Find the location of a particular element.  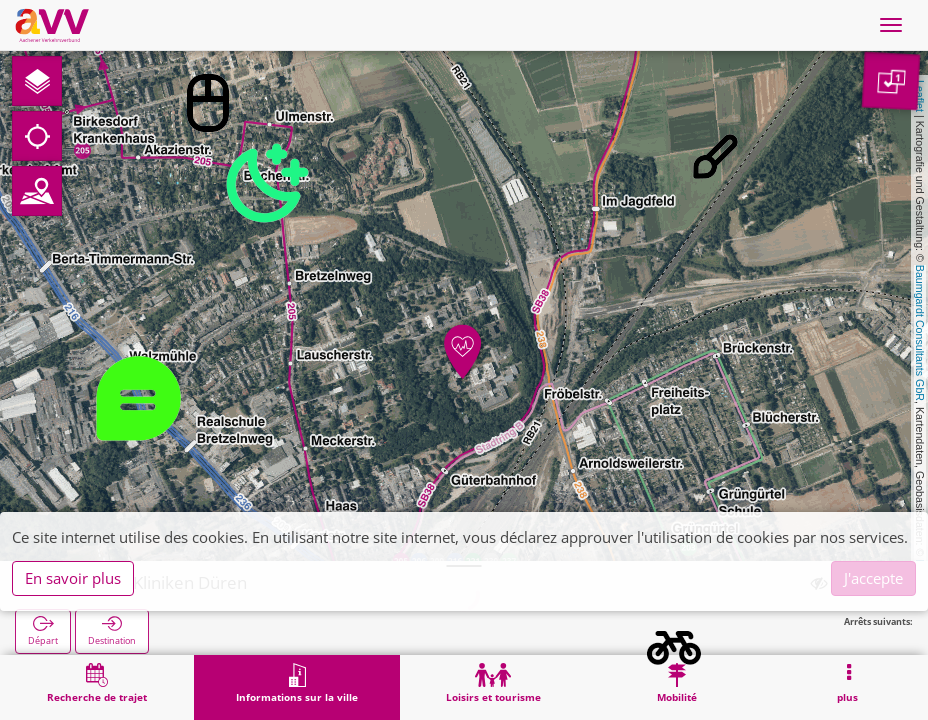

enable dark mode or night theme is located at coordinates (264, 184).